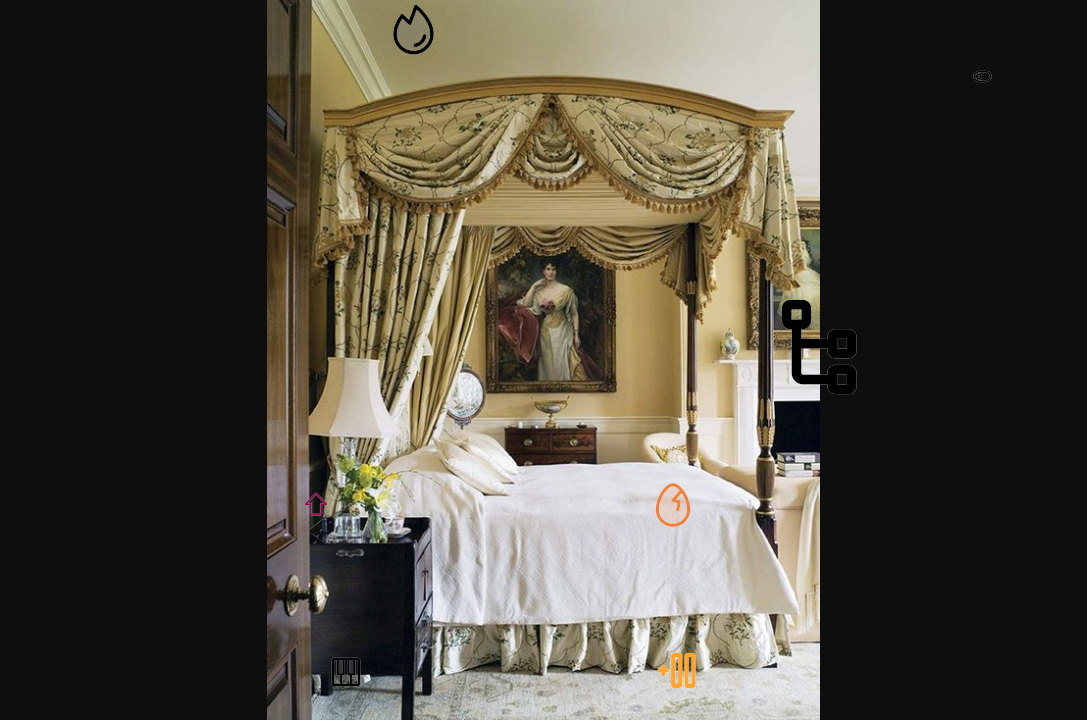  I want to click on view hierarchical file or folder structure, so click(816, 347).